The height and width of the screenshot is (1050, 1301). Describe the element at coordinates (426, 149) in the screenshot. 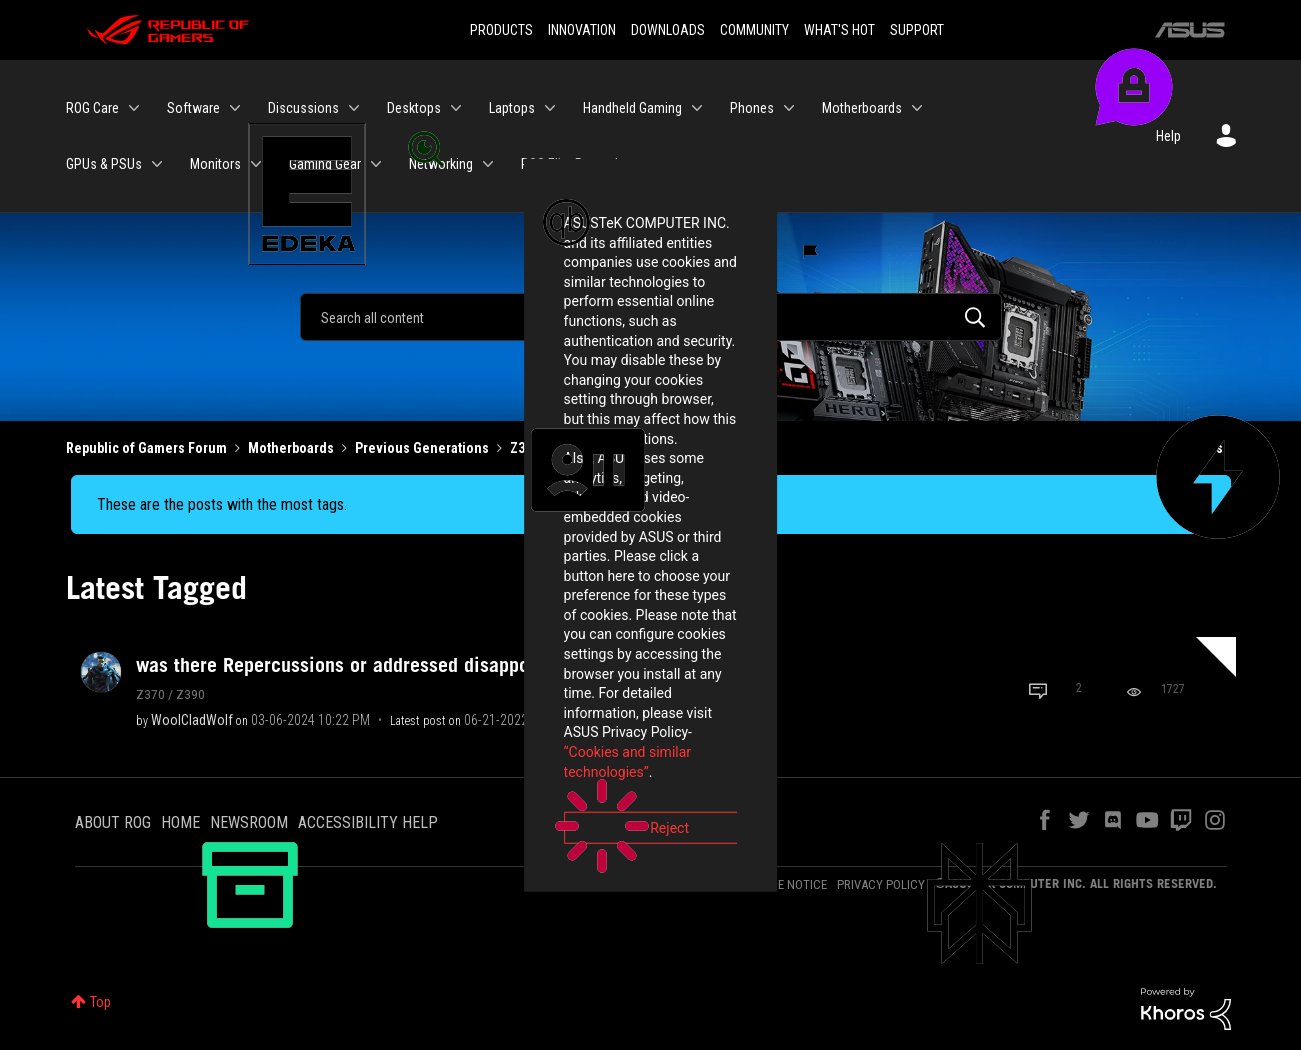

I see `search with visual recognition` at that location.